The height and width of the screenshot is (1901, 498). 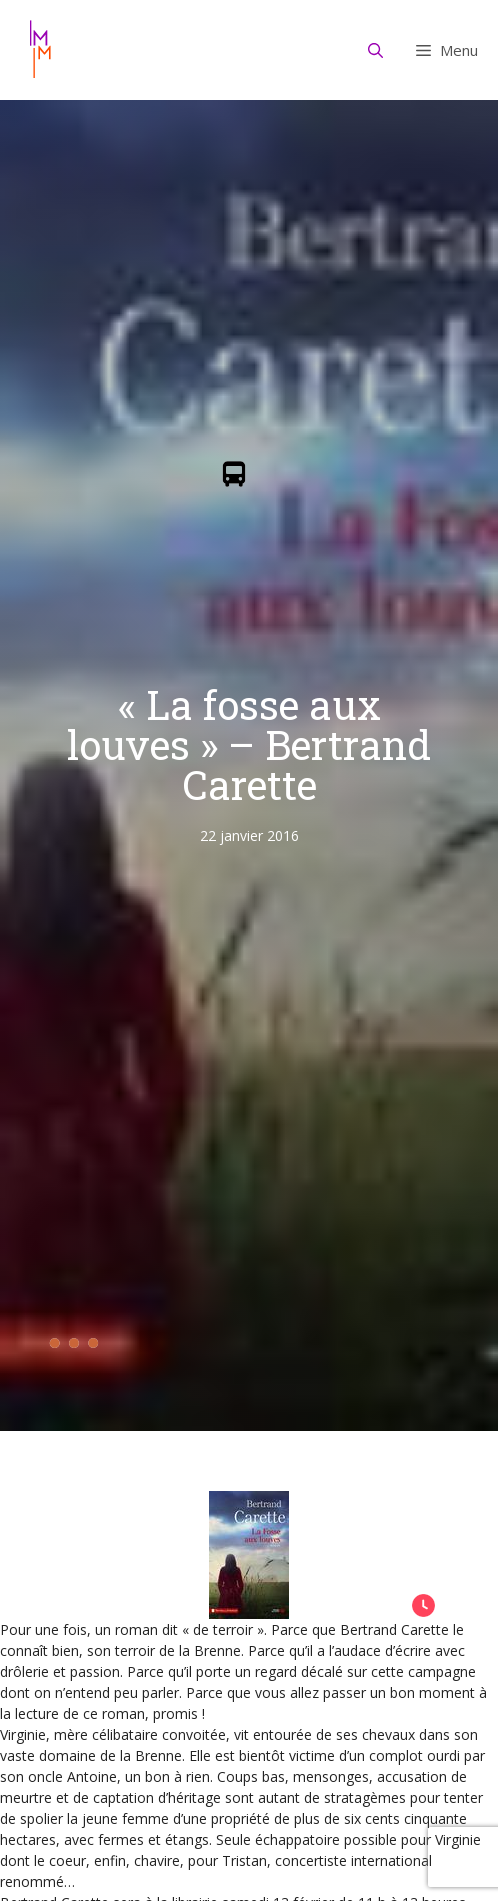 What do you see at coordinates (234, 474) in the screenshot?
I see `view bus routes or schedules` at bounding box center [234, 474].